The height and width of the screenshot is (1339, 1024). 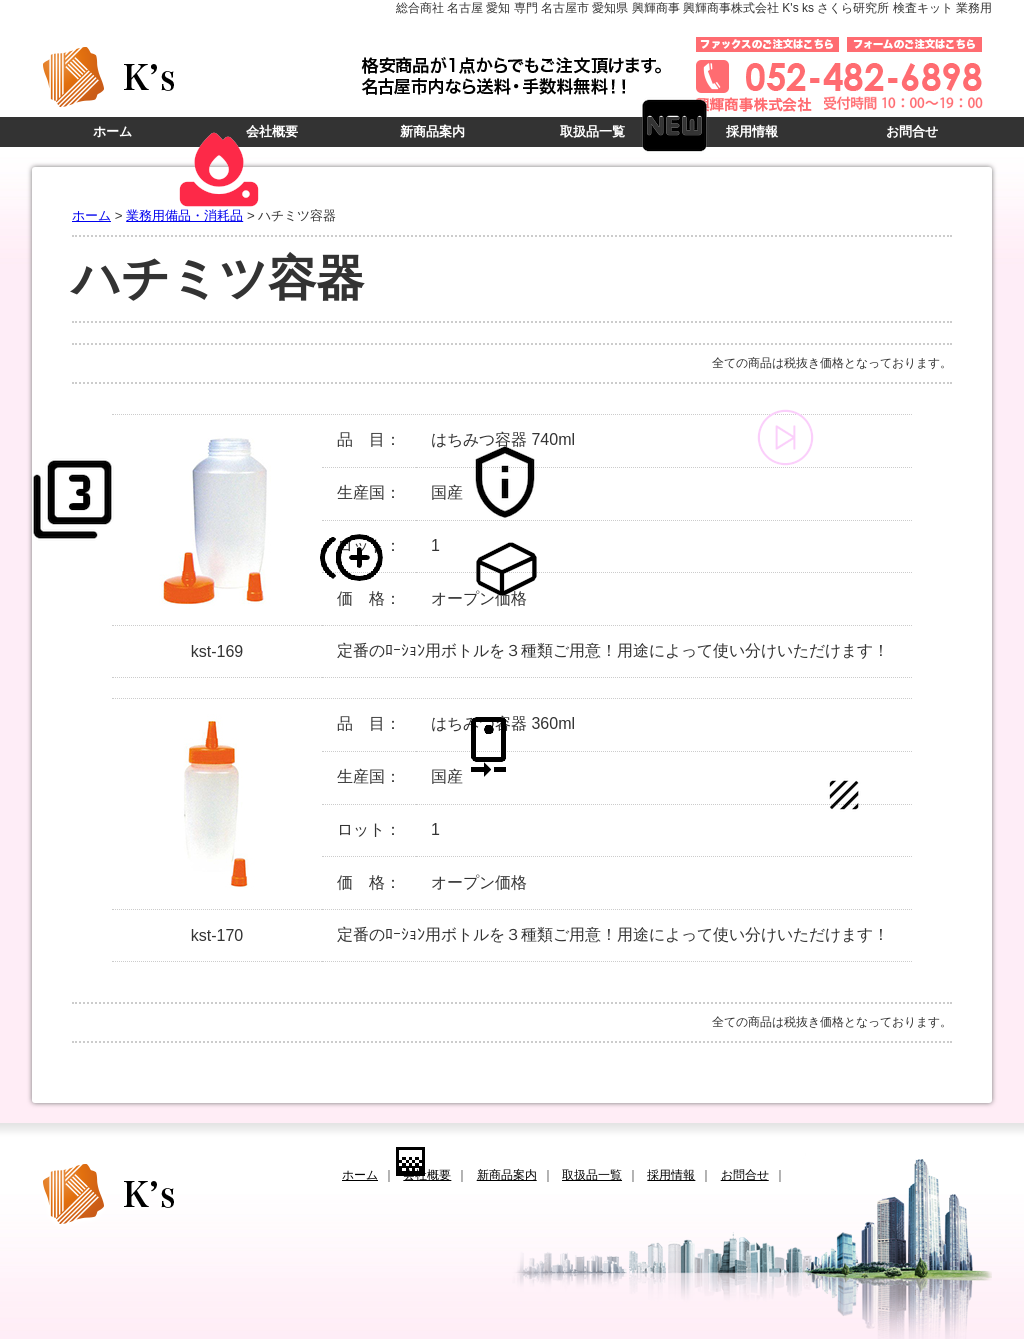 I want to click on view the third item in a layered stack, so click(x=72, y=499).